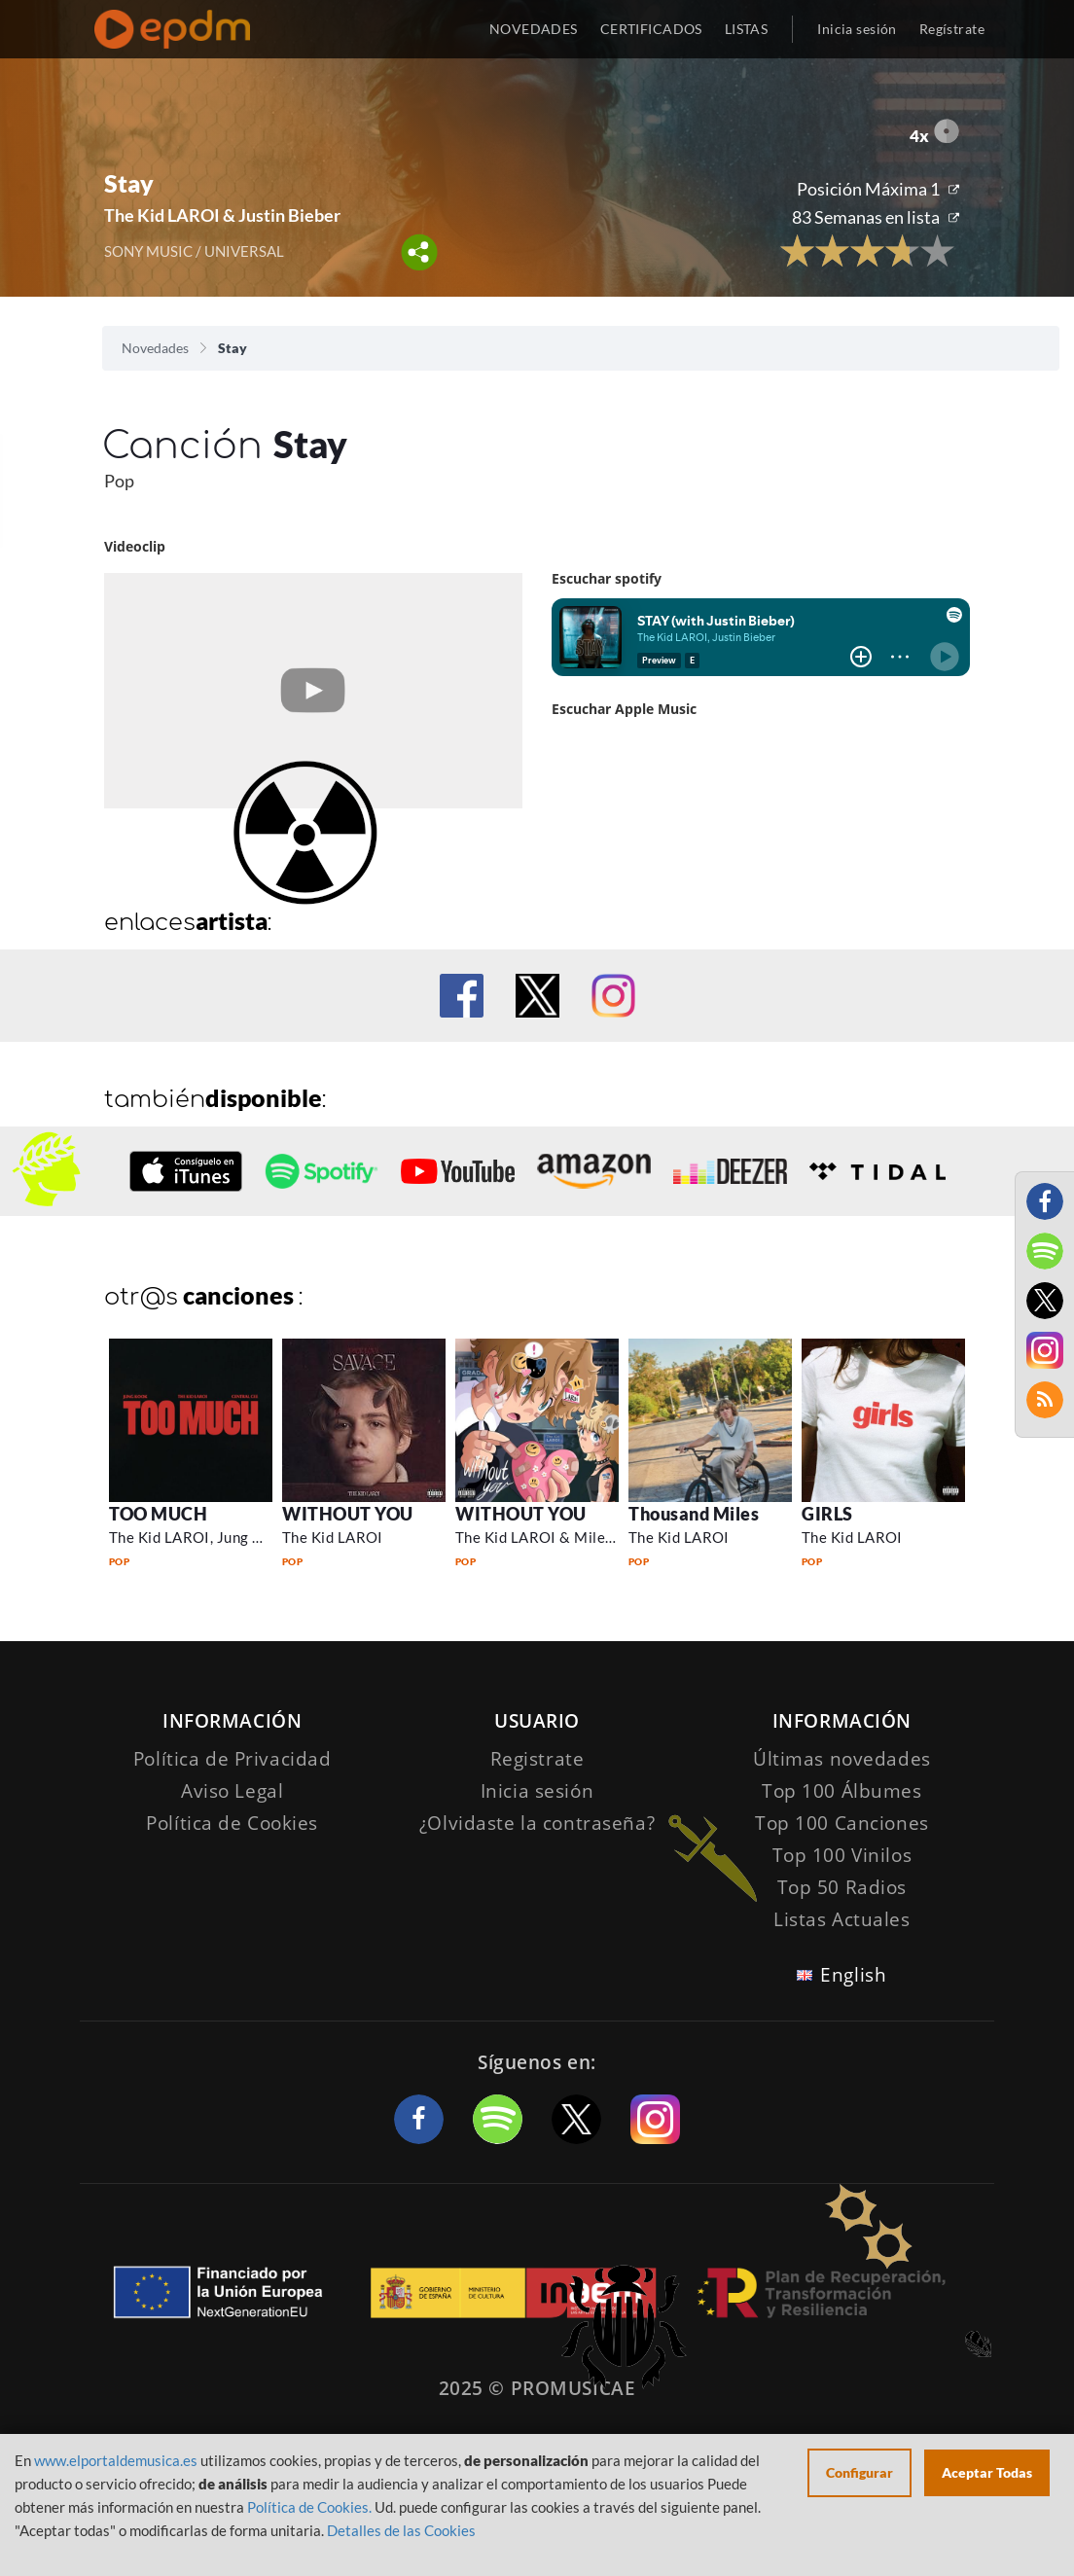 The image size is (1074, 2576). Describe the element at coordinates (305, 833) in the screenshot. I see `indicates radioactive or hazardous material warning` at that location.